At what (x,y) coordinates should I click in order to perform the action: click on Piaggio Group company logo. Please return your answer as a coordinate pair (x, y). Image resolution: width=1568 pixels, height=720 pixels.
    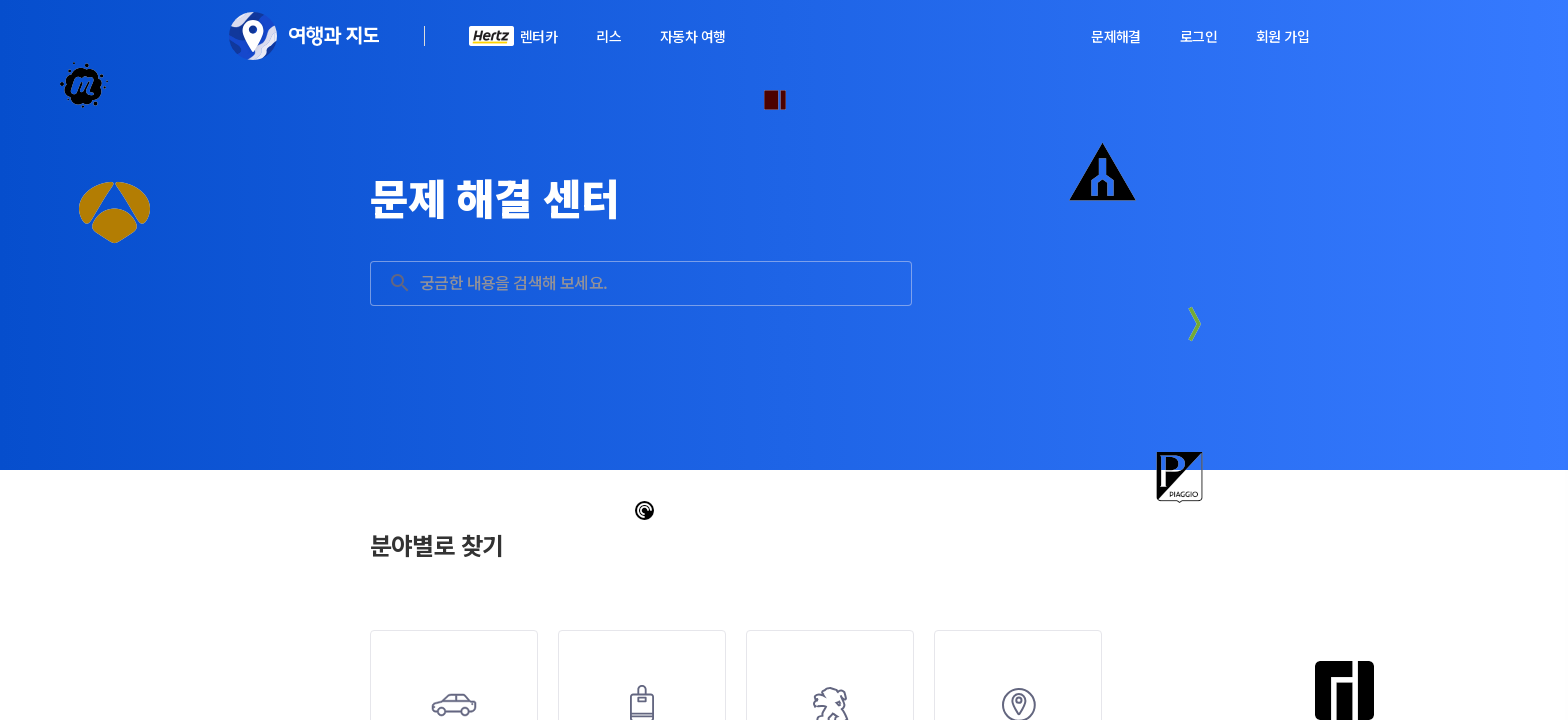
    Looking at the image, I should click on (1179, 477).